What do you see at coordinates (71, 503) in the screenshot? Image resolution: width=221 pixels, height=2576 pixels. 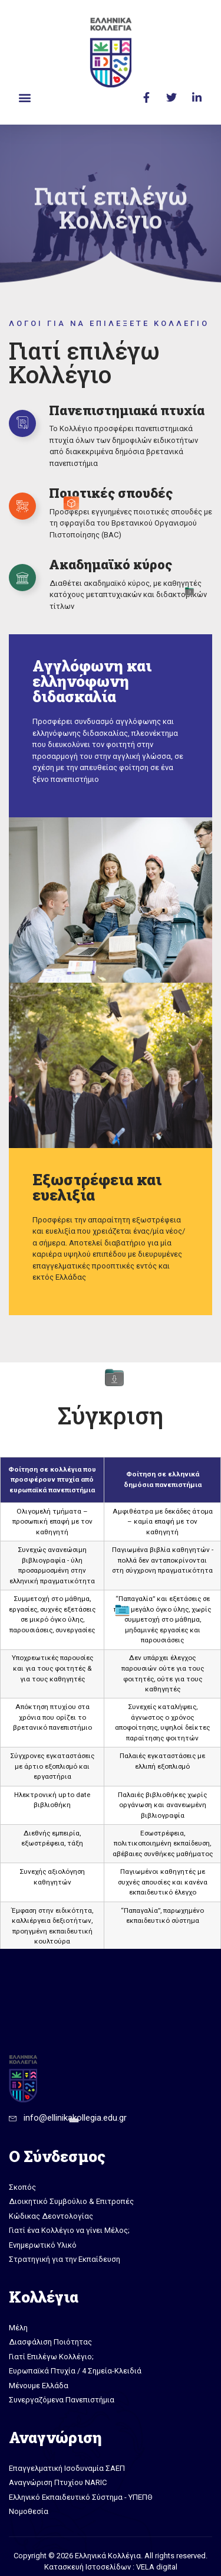 I see `open a 3ds file` at bounding box center [71, 503].